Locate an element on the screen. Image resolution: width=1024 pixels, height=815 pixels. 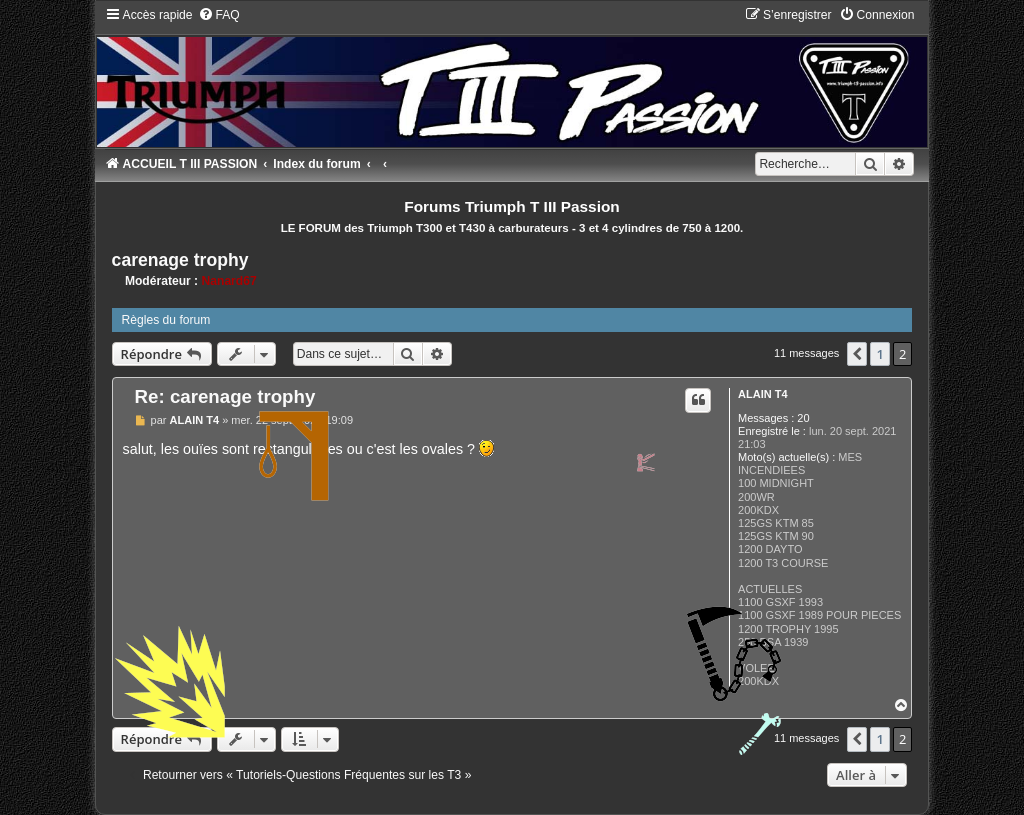
select kusarigama weapon in game inventory is located at coordinates (734, 654).